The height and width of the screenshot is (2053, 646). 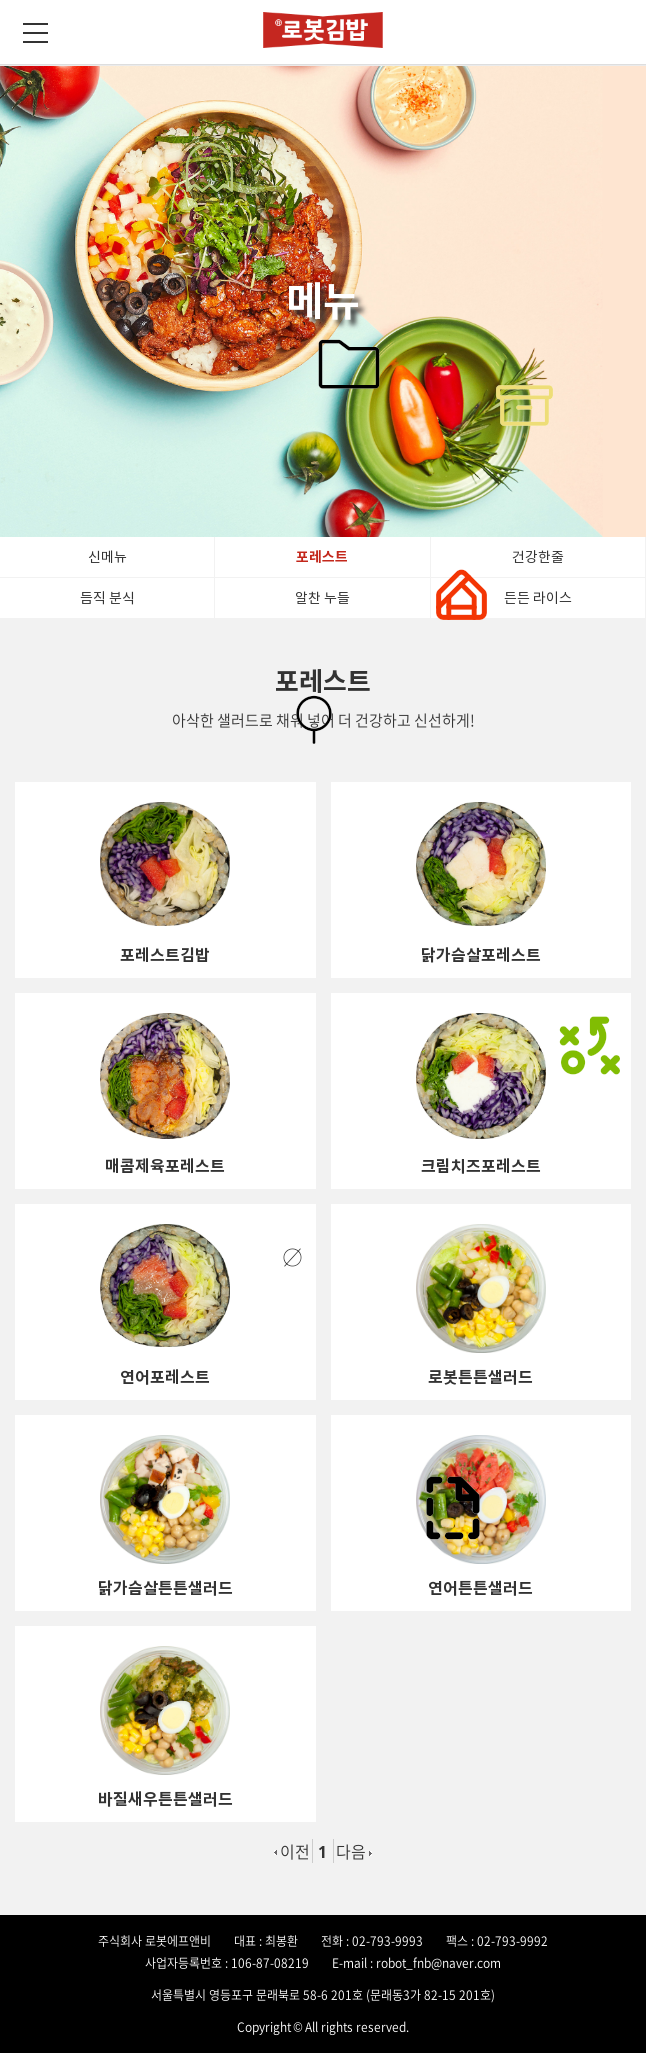 What do you see at coordinates (453, 1508) in the screenshot?
I see `a draft or unsaved document` at bounding box center [453, 1508].